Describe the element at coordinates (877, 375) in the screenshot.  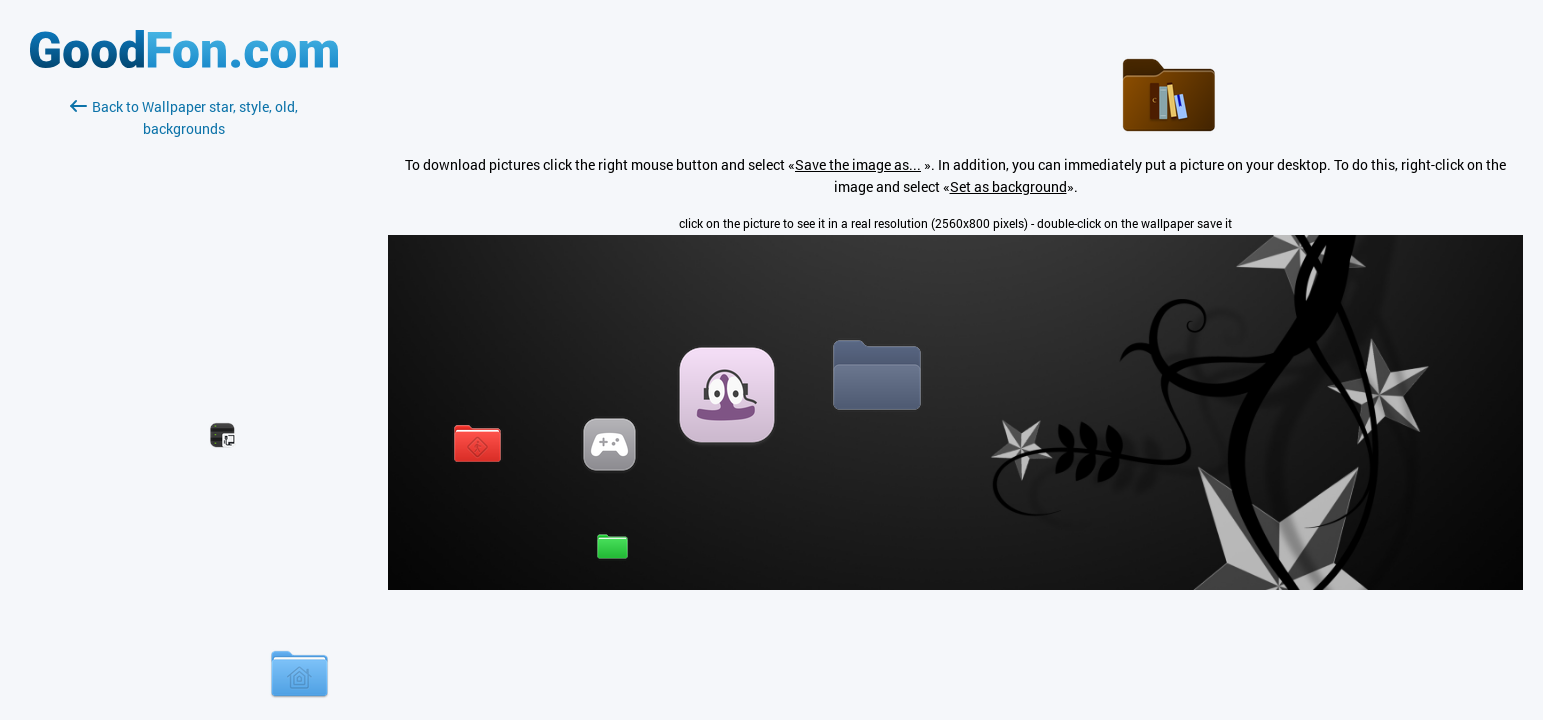
I see `open folder containing files or documents` at that location.